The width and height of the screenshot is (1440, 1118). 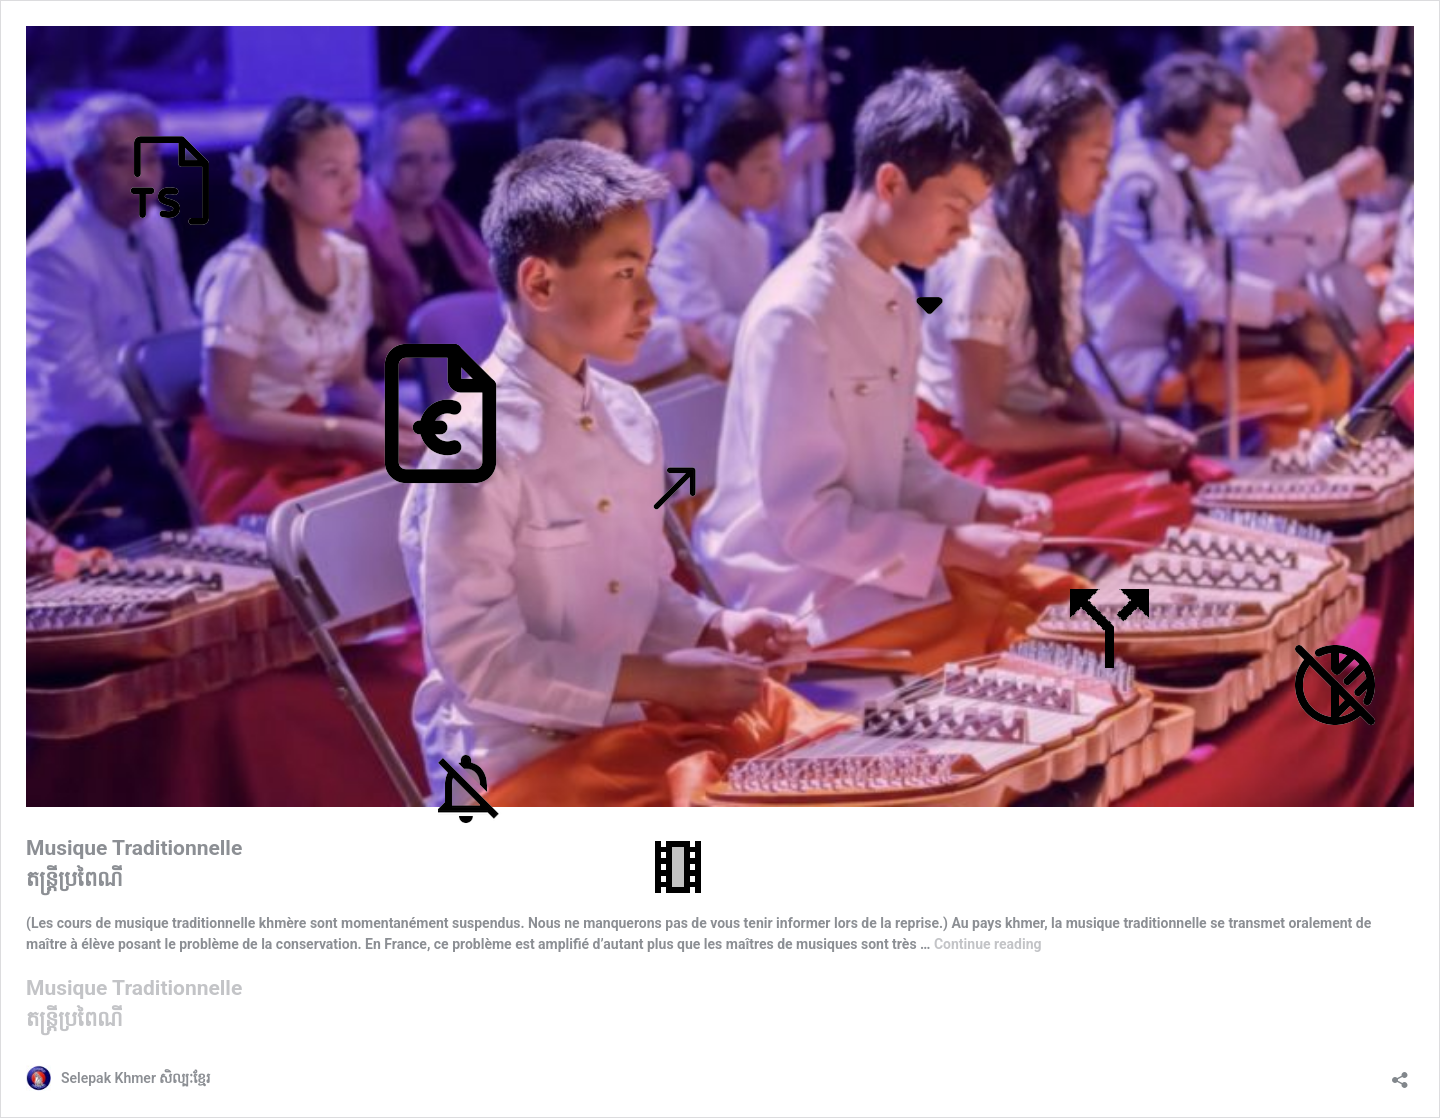 I want to click on expand dropdown menu, so click(x=929, y=304).